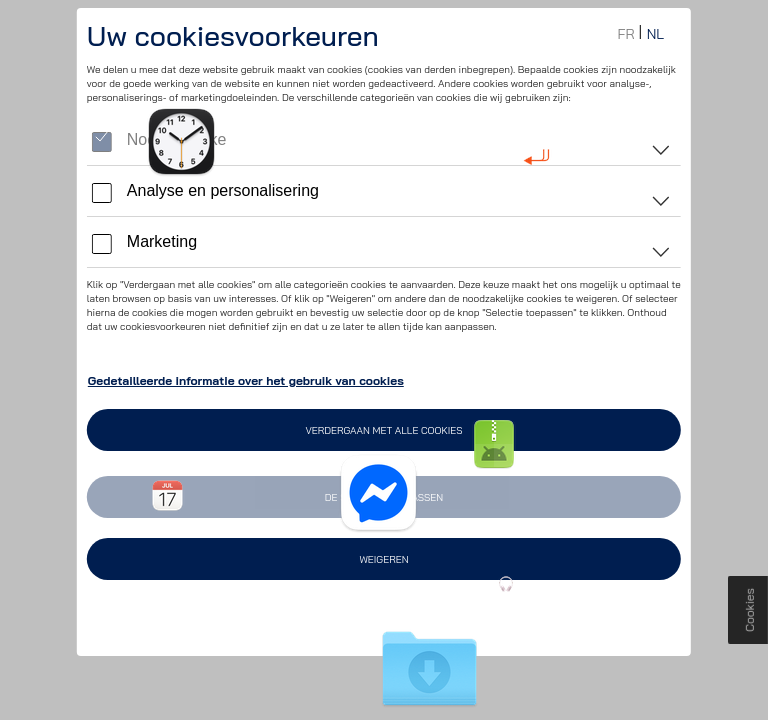 The width and height of the screenshot is (768, 720). I want to click on open calendar app, so click(167, 495).